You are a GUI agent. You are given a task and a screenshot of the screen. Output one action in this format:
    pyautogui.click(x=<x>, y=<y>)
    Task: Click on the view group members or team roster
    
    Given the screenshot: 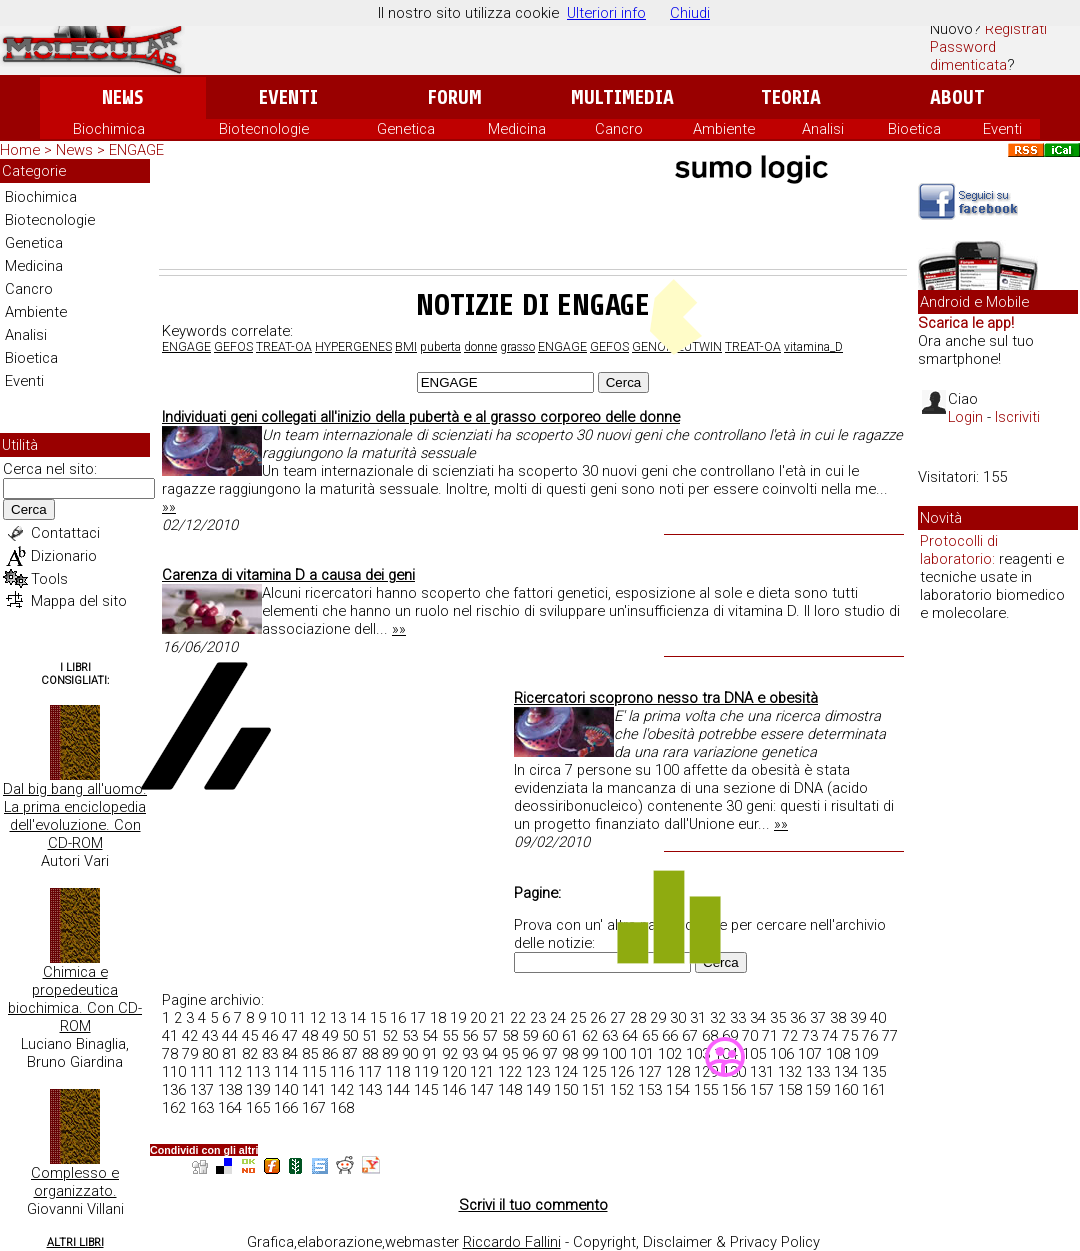 What is the action you would take?
    pyautogui.click(x=725, y=1057)
    